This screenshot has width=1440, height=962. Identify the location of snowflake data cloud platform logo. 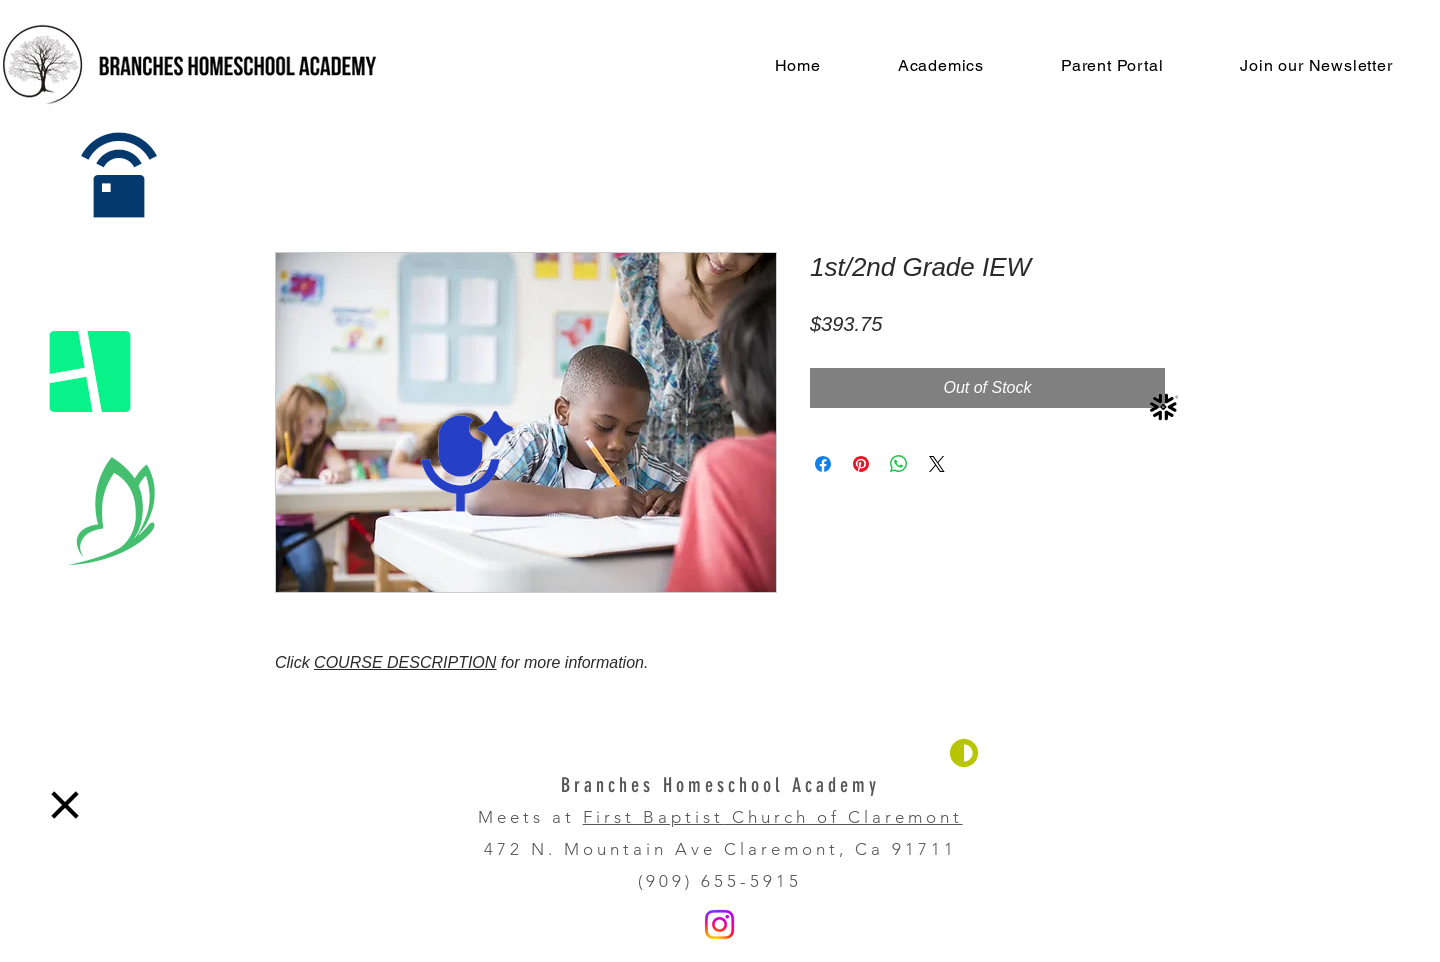
(1164, 407).